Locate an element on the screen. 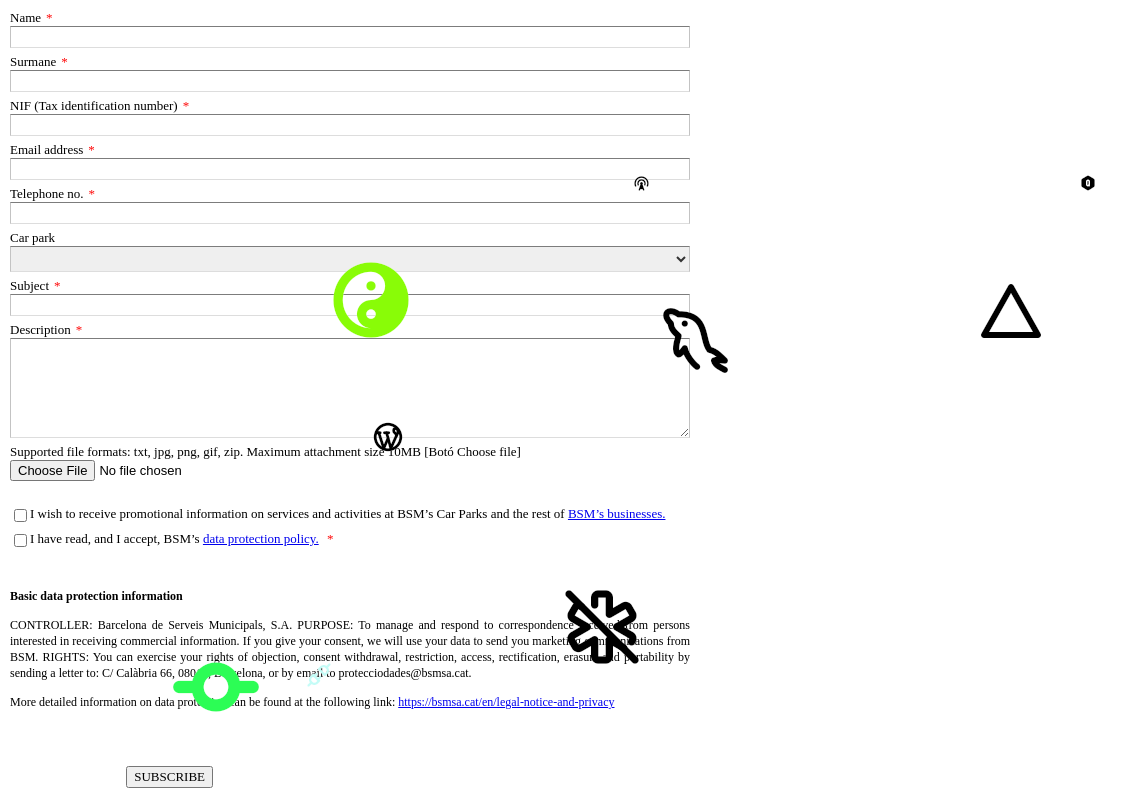 The image size is (1124, 806). toggle between light and dark mode is located at coordinates (371, 300).